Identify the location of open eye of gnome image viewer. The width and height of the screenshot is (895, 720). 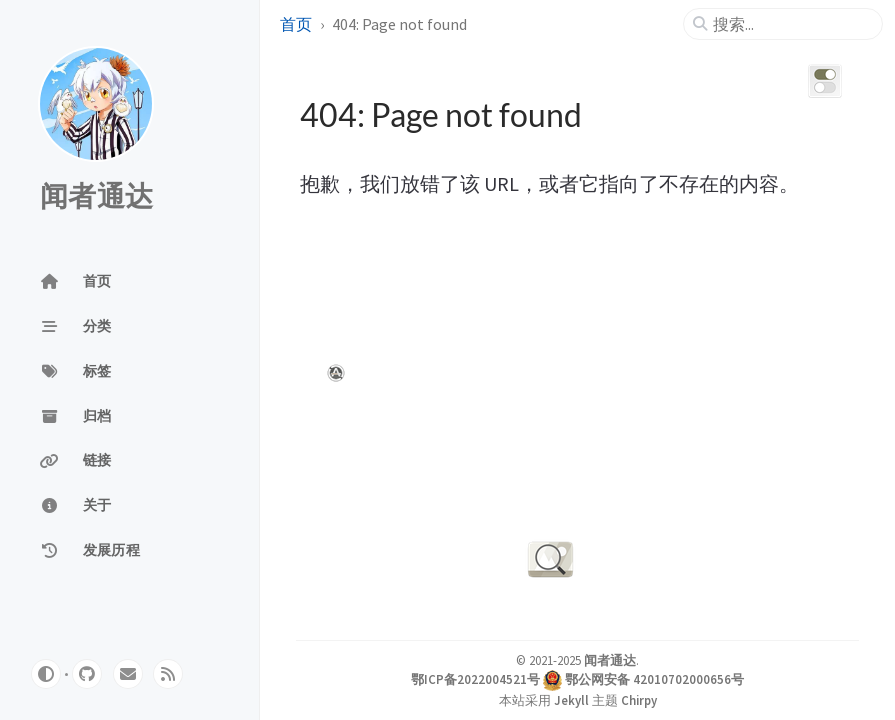
(550, 559).